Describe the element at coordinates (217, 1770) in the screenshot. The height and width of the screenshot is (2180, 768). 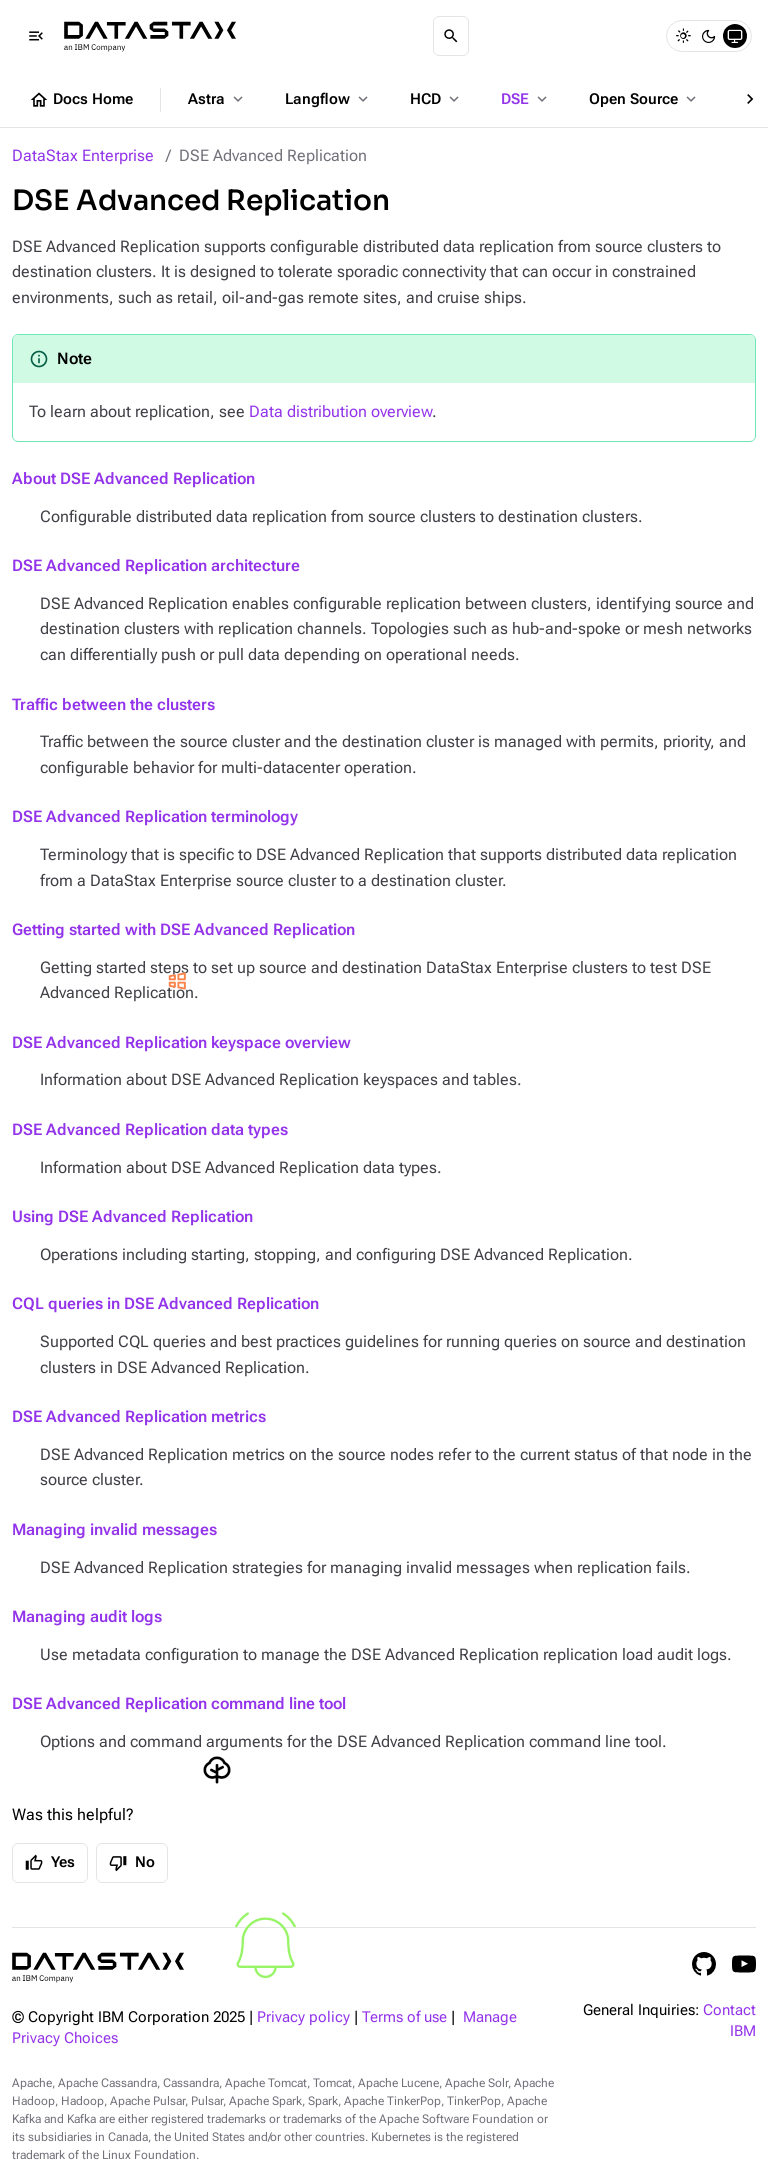
I see `access nature or outdoor-related content` at that location.